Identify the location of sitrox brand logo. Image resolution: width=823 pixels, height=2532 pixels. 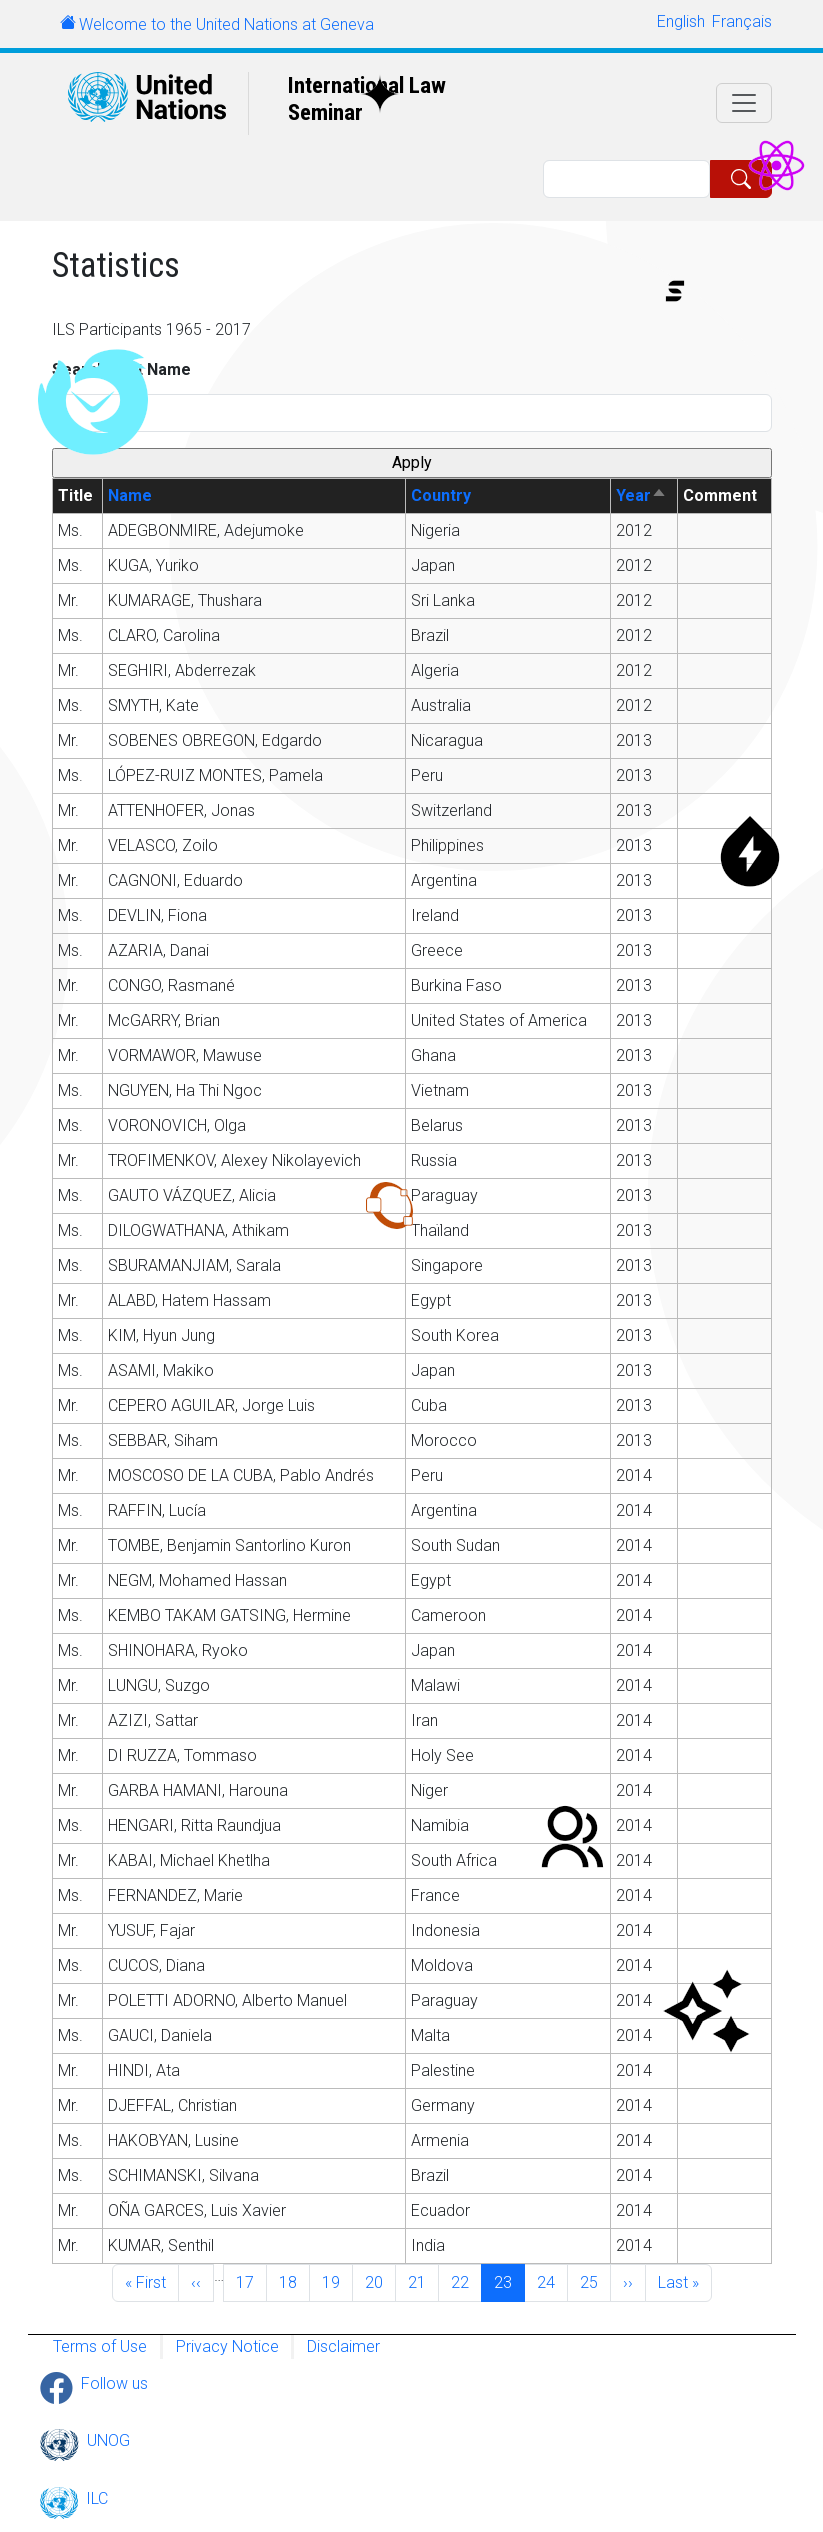
(675, 291).